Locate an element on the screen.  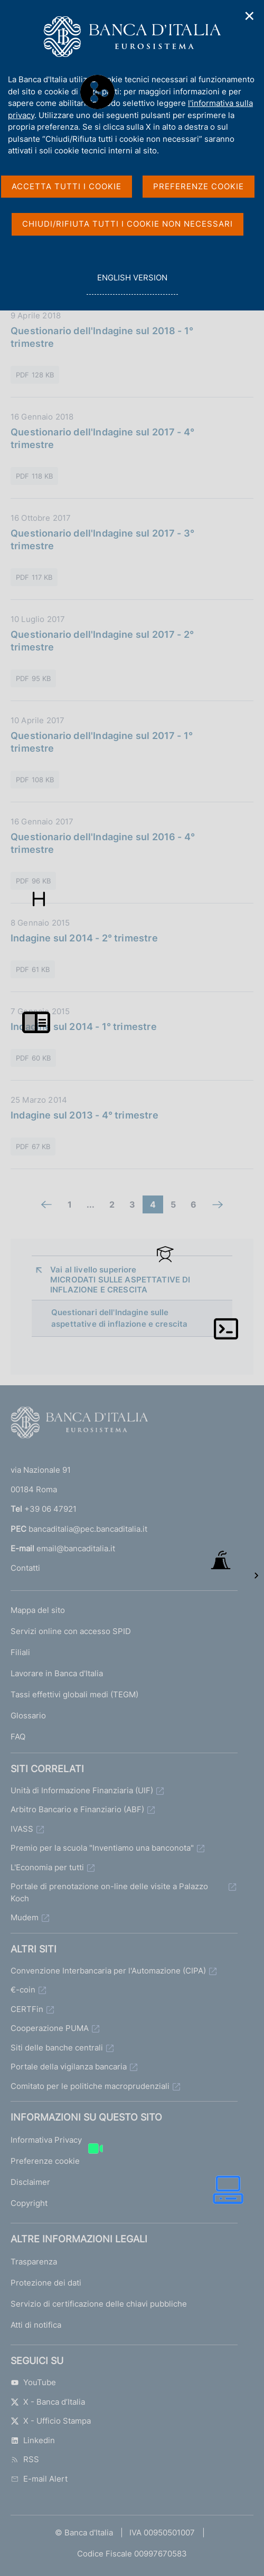
switch to reader mode for distraction-free reading is located at coordinates (36, 1022).